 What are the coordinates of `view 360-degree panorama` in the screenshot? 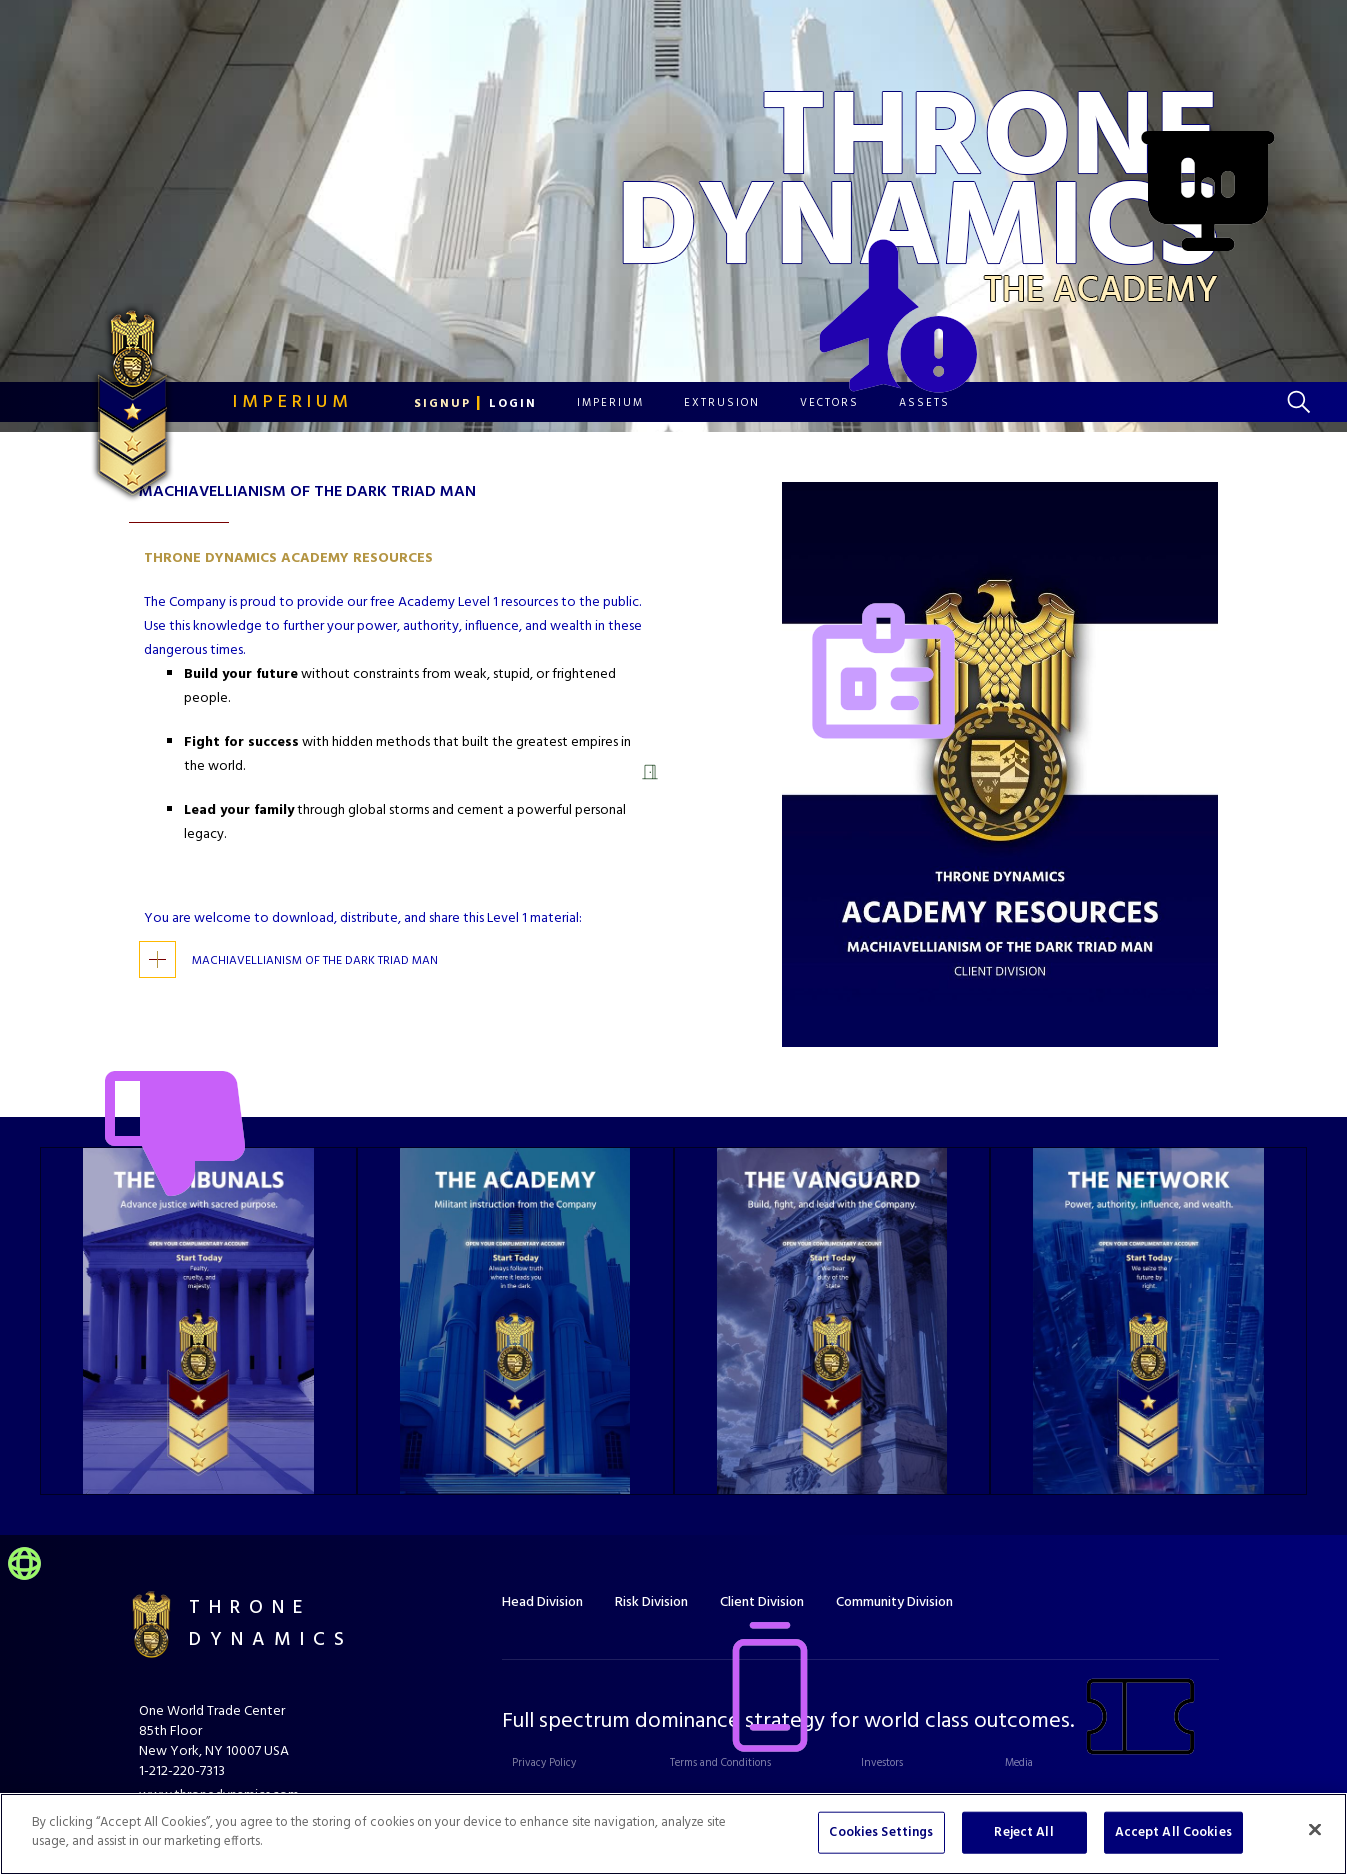 It's located at (24, 1563).